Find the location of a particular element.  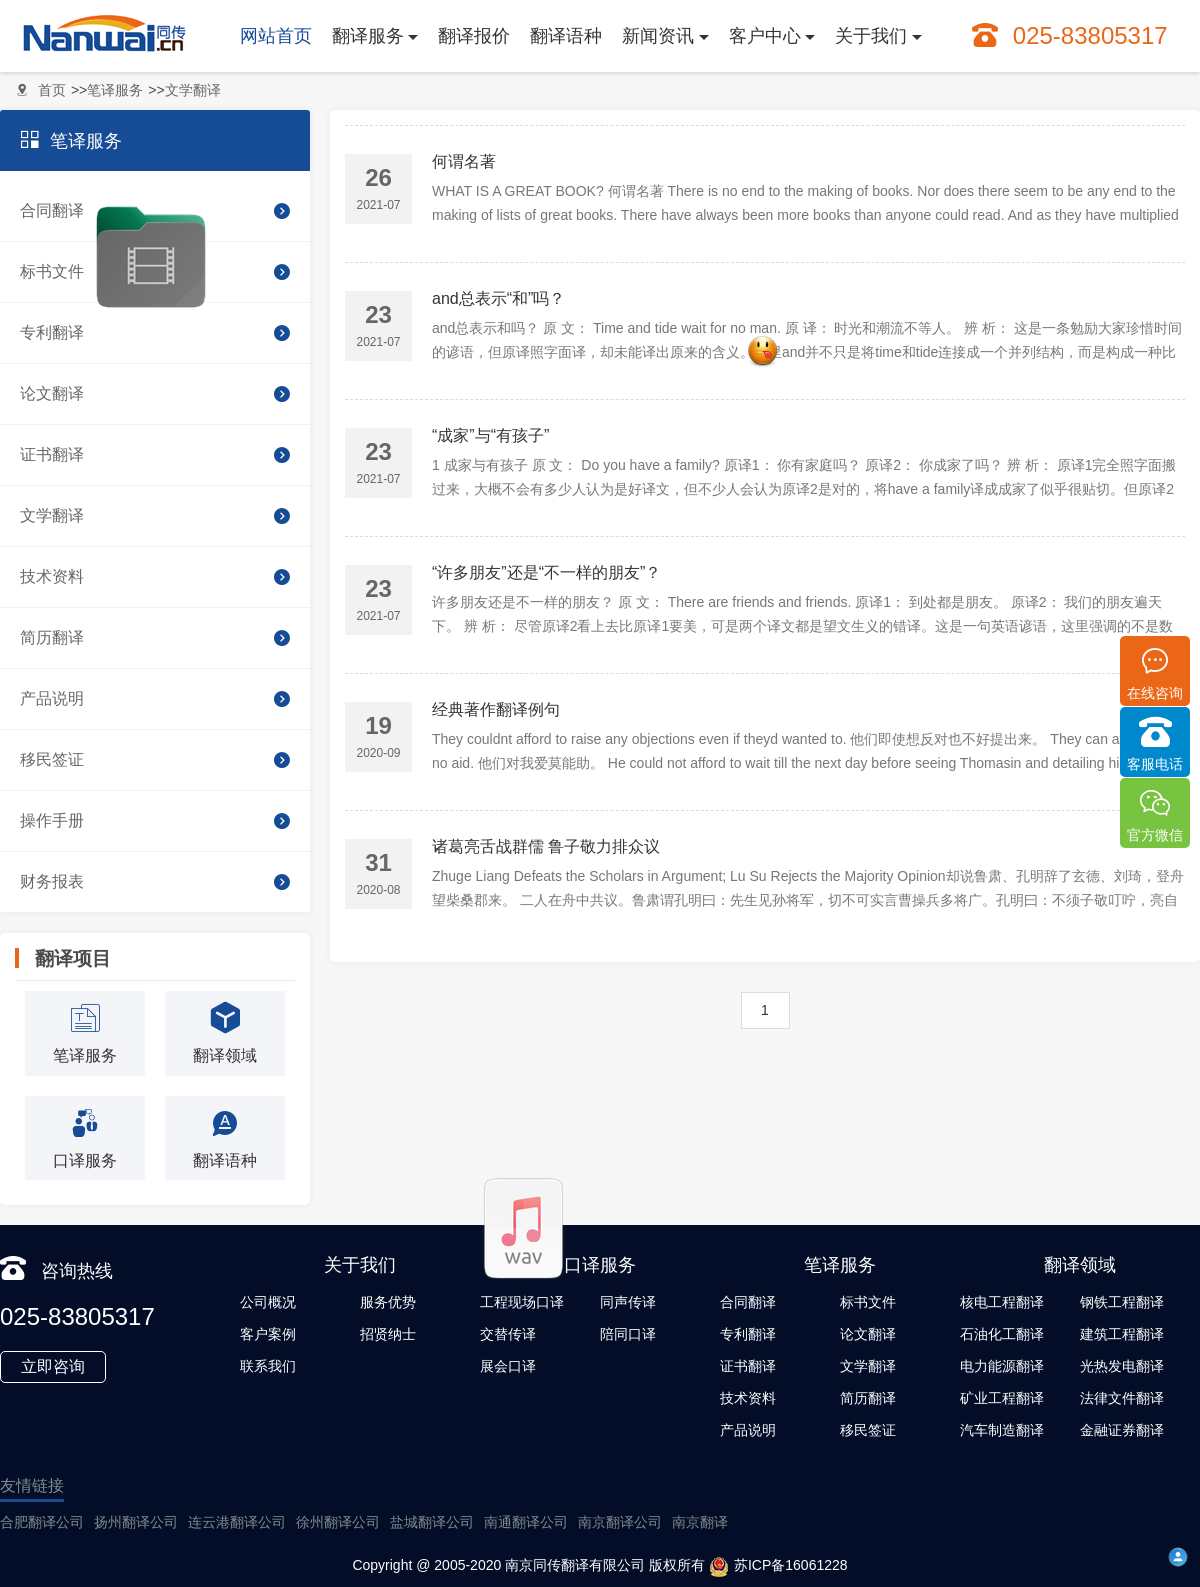

indicates a playful or teasing tone in messaging is located at coordinates (763, 351).